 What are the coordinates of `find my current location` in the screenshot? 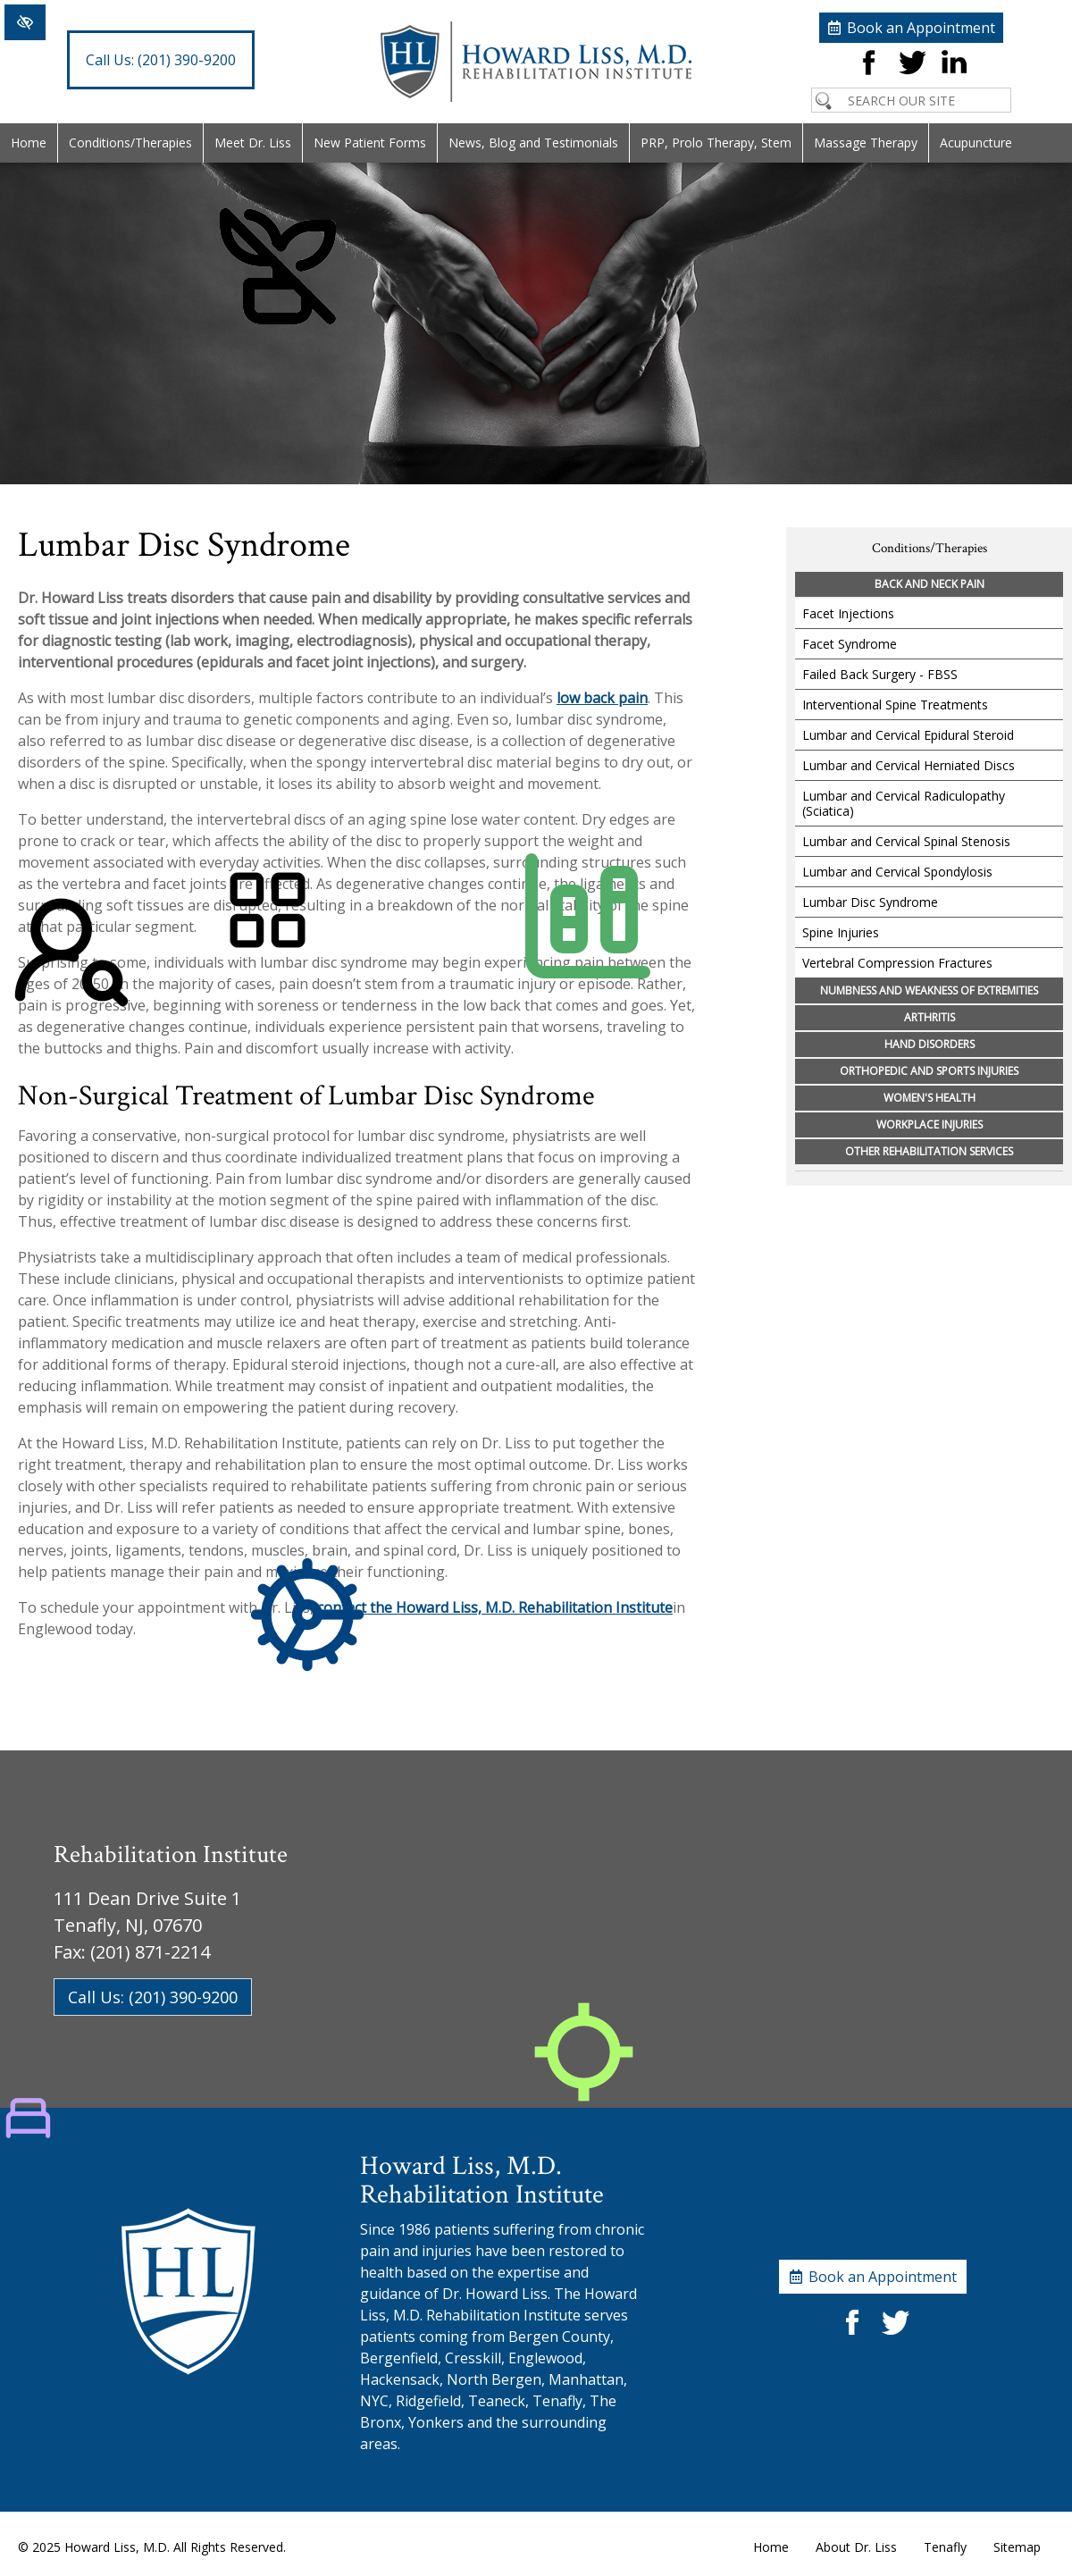 It's located at (583, 2052).